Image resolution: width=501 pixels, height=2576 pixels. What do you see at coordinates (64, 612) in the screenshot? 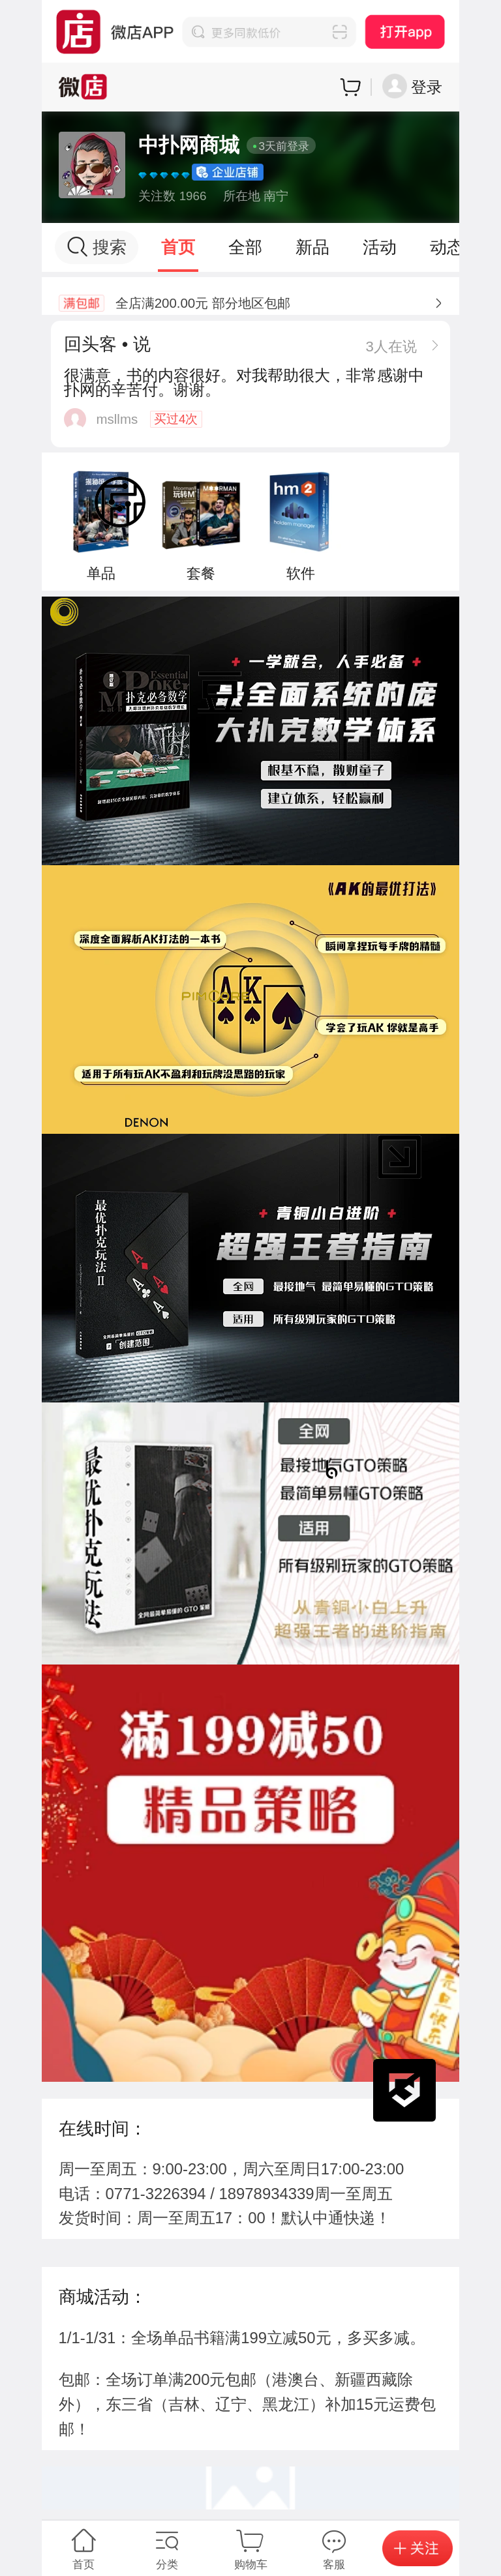
I see `open the Loop app` at bounding box center [64, 612].